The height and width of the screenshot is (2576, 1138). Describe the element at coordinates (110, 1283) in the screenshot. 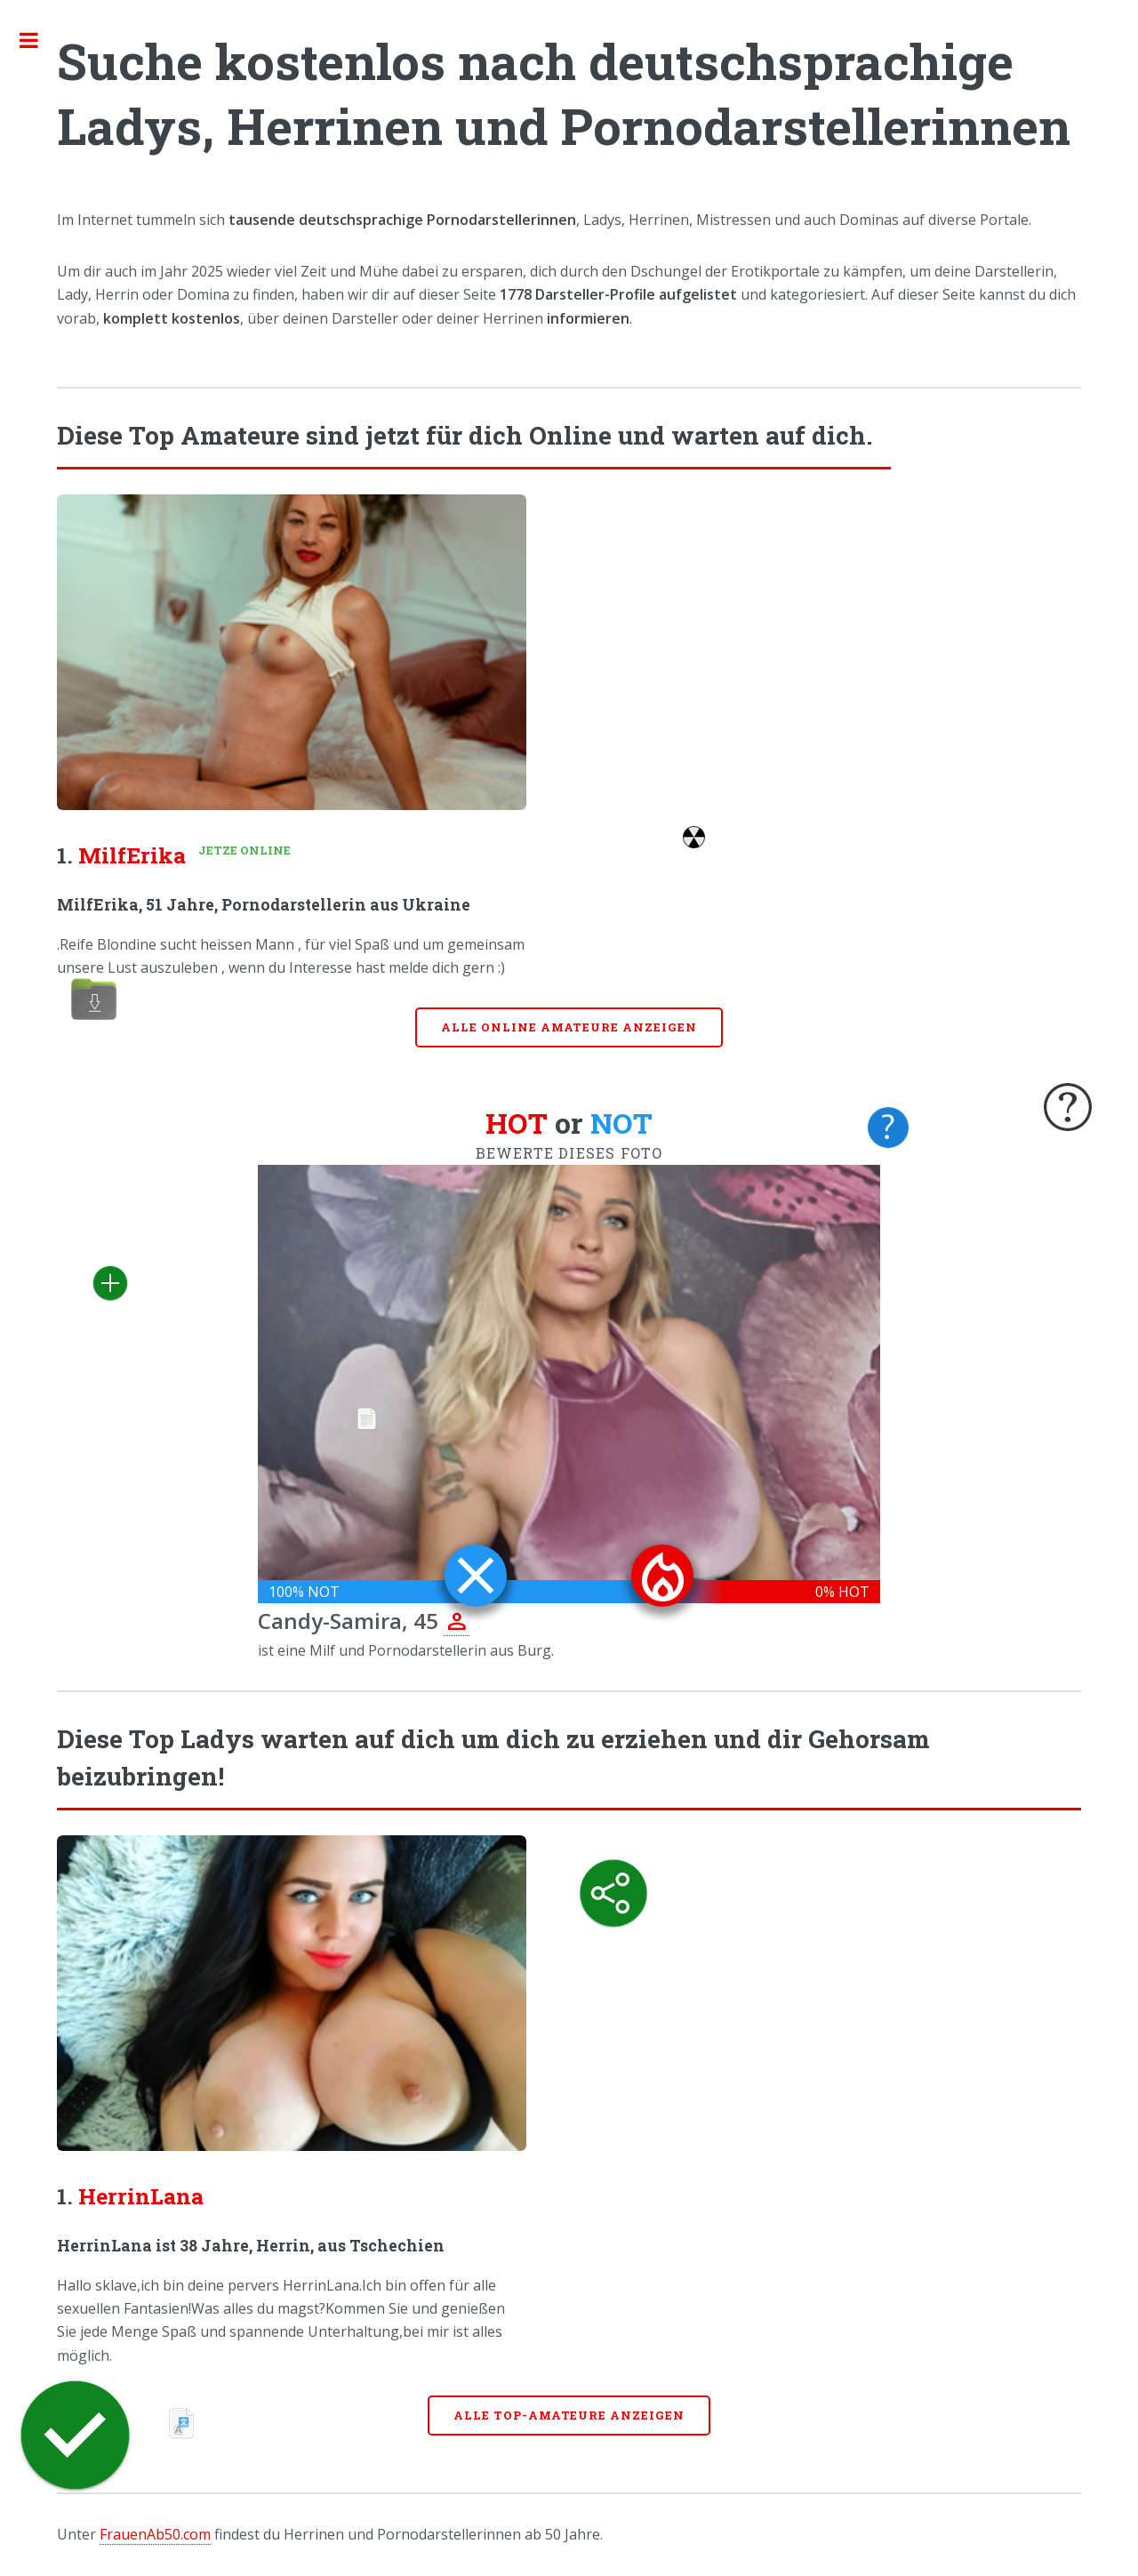

I see `add a new item to a list` at that location.